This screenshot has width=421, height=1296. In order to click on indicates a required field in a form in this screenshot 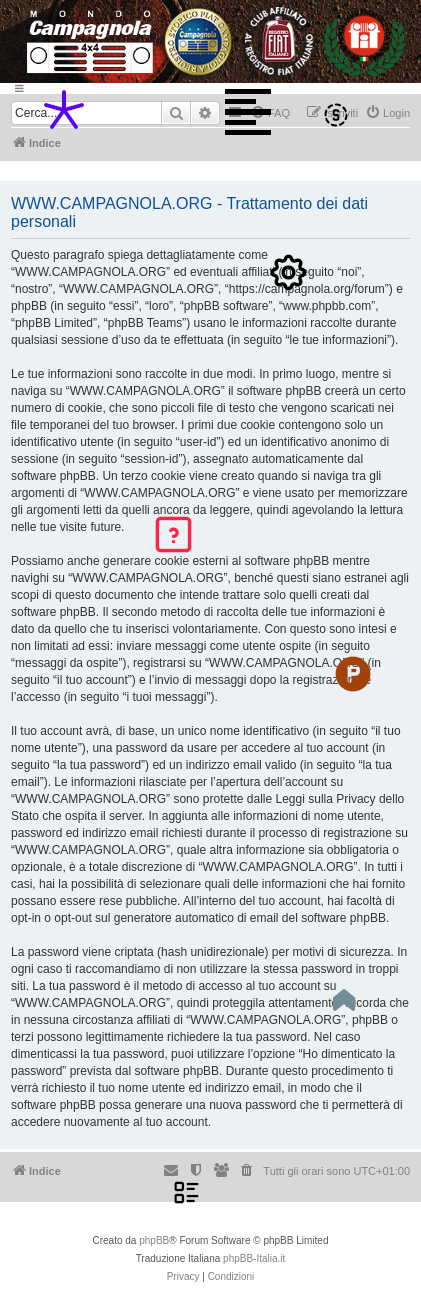, I will do `click(64, 110)`.